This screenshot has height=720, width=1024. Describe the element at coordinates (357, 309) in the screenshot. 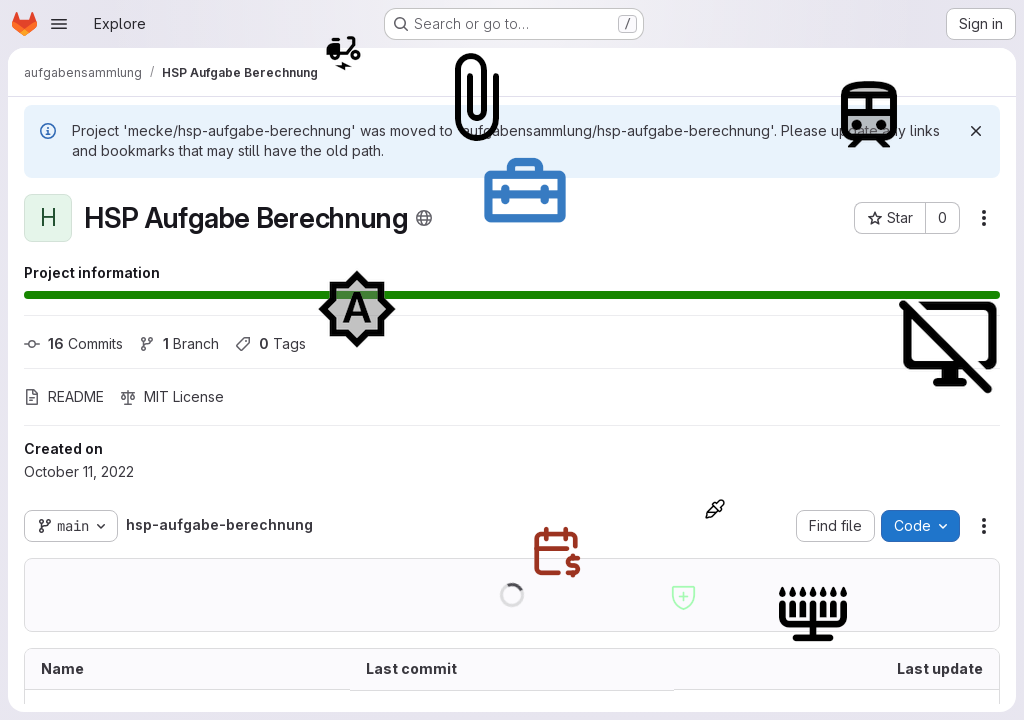

I see `enable automatic brightness adjustment` at that location.